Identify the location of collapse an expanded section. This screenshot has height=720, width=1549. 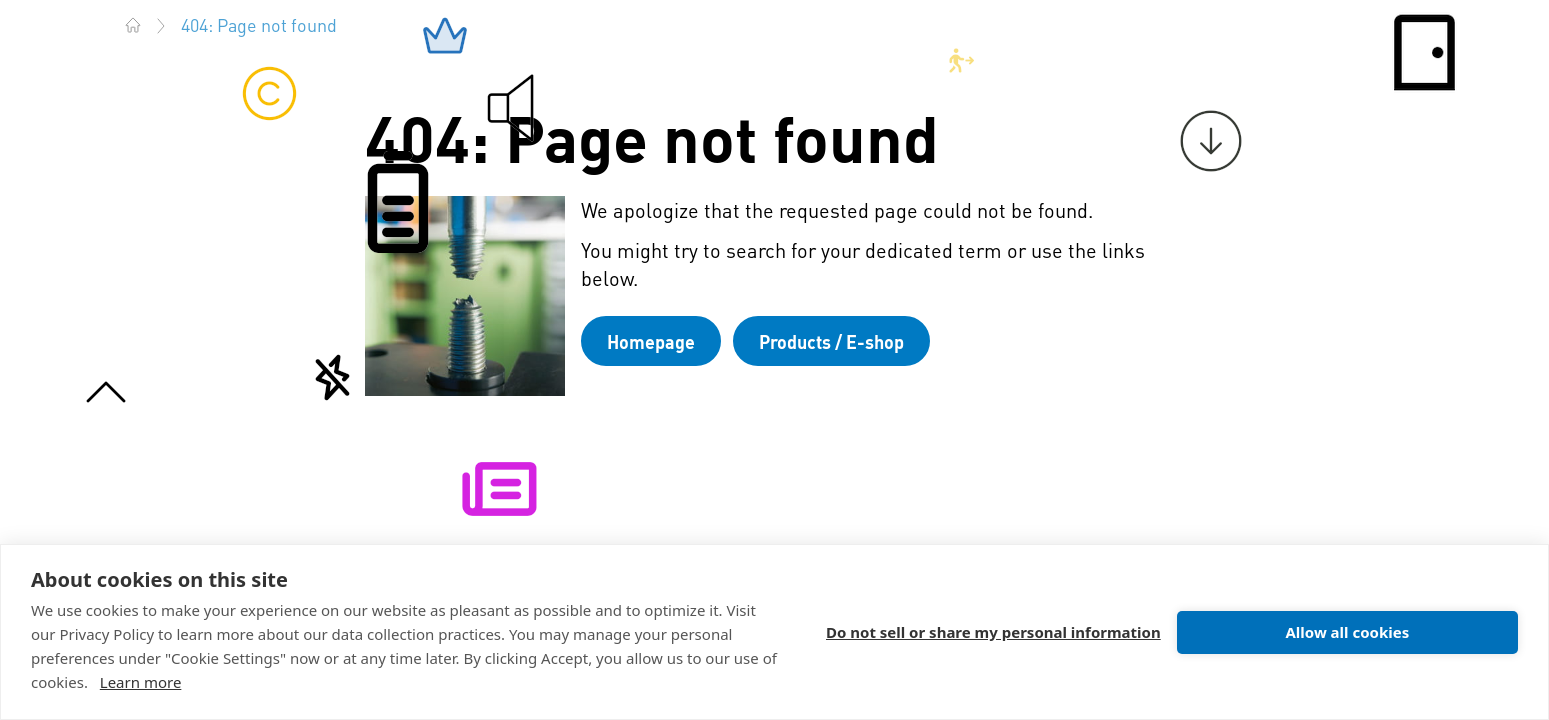
(106, 403).